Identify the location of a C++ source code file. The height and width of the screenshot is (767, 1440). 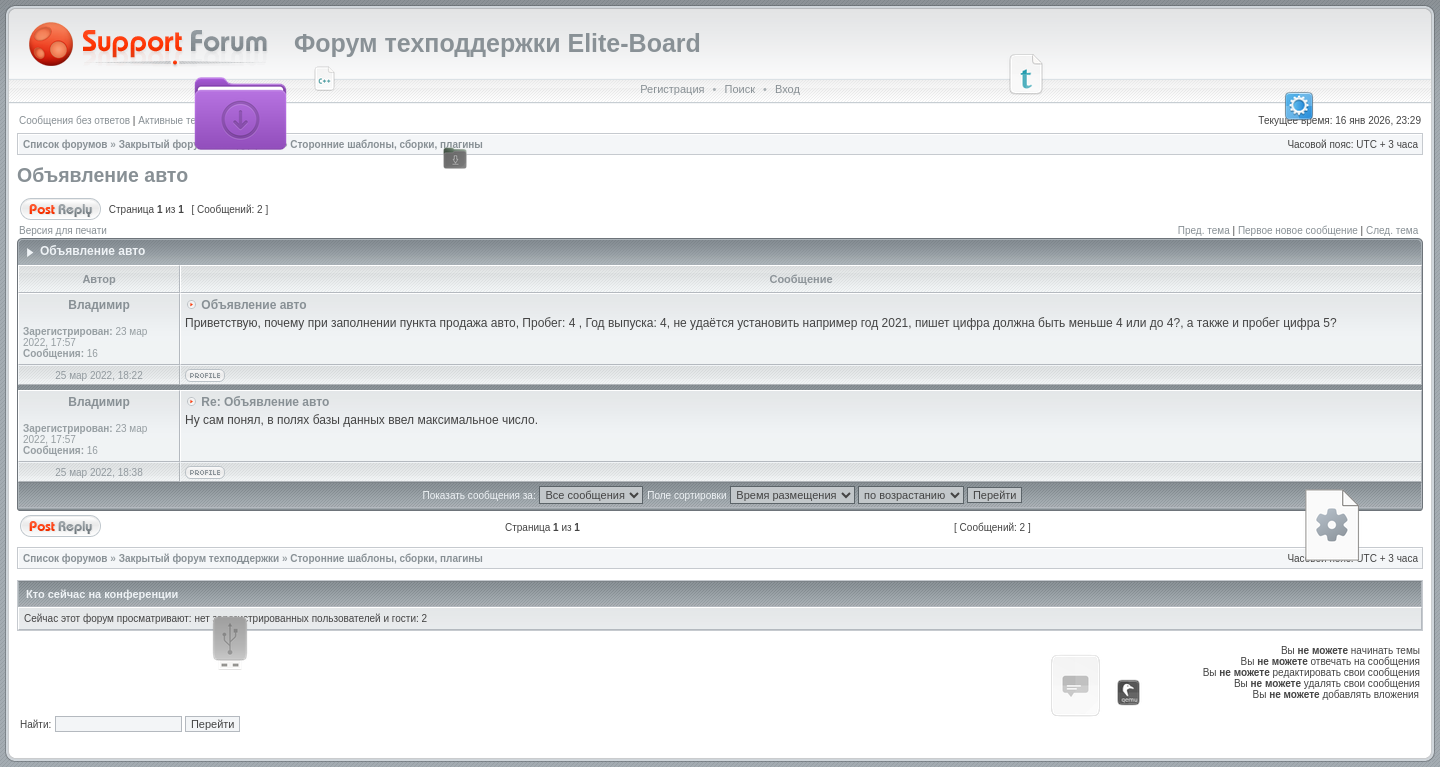
(324, 78).